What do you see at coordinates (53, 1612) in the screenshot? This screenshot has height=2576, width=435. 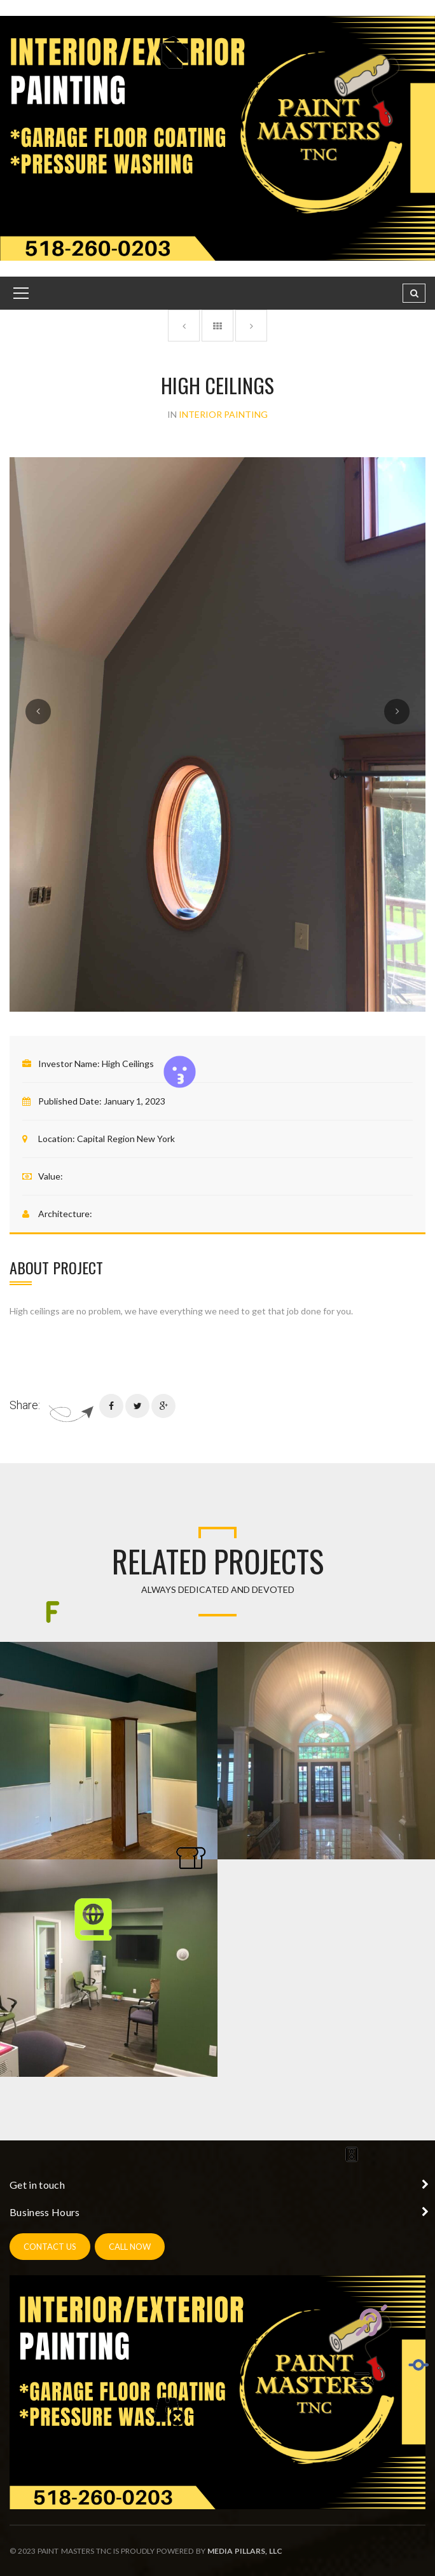 I see `indicates a Facebook shortcut or link` at bounding box center [53, 1612].